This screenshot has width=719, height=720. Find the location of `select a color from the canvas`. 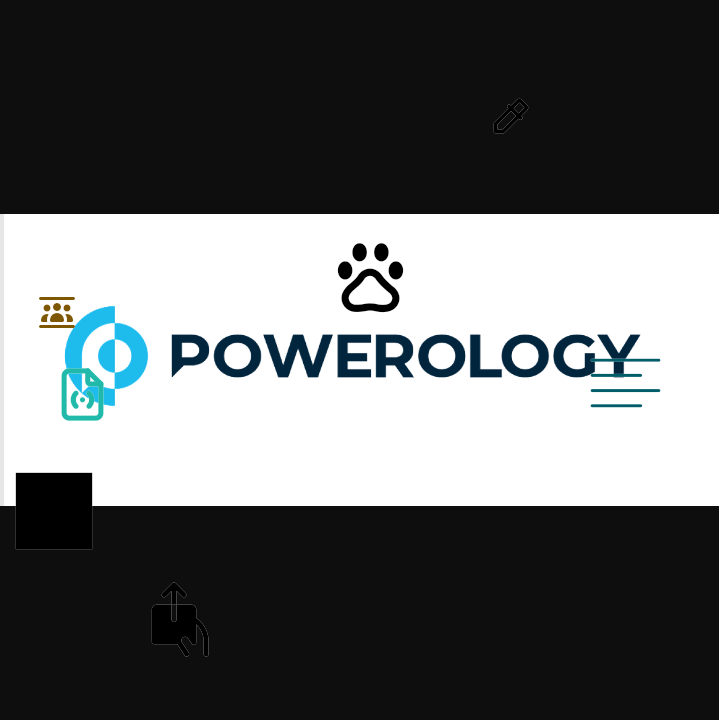

select a color from the canvas is located at coordinates (511, 116).